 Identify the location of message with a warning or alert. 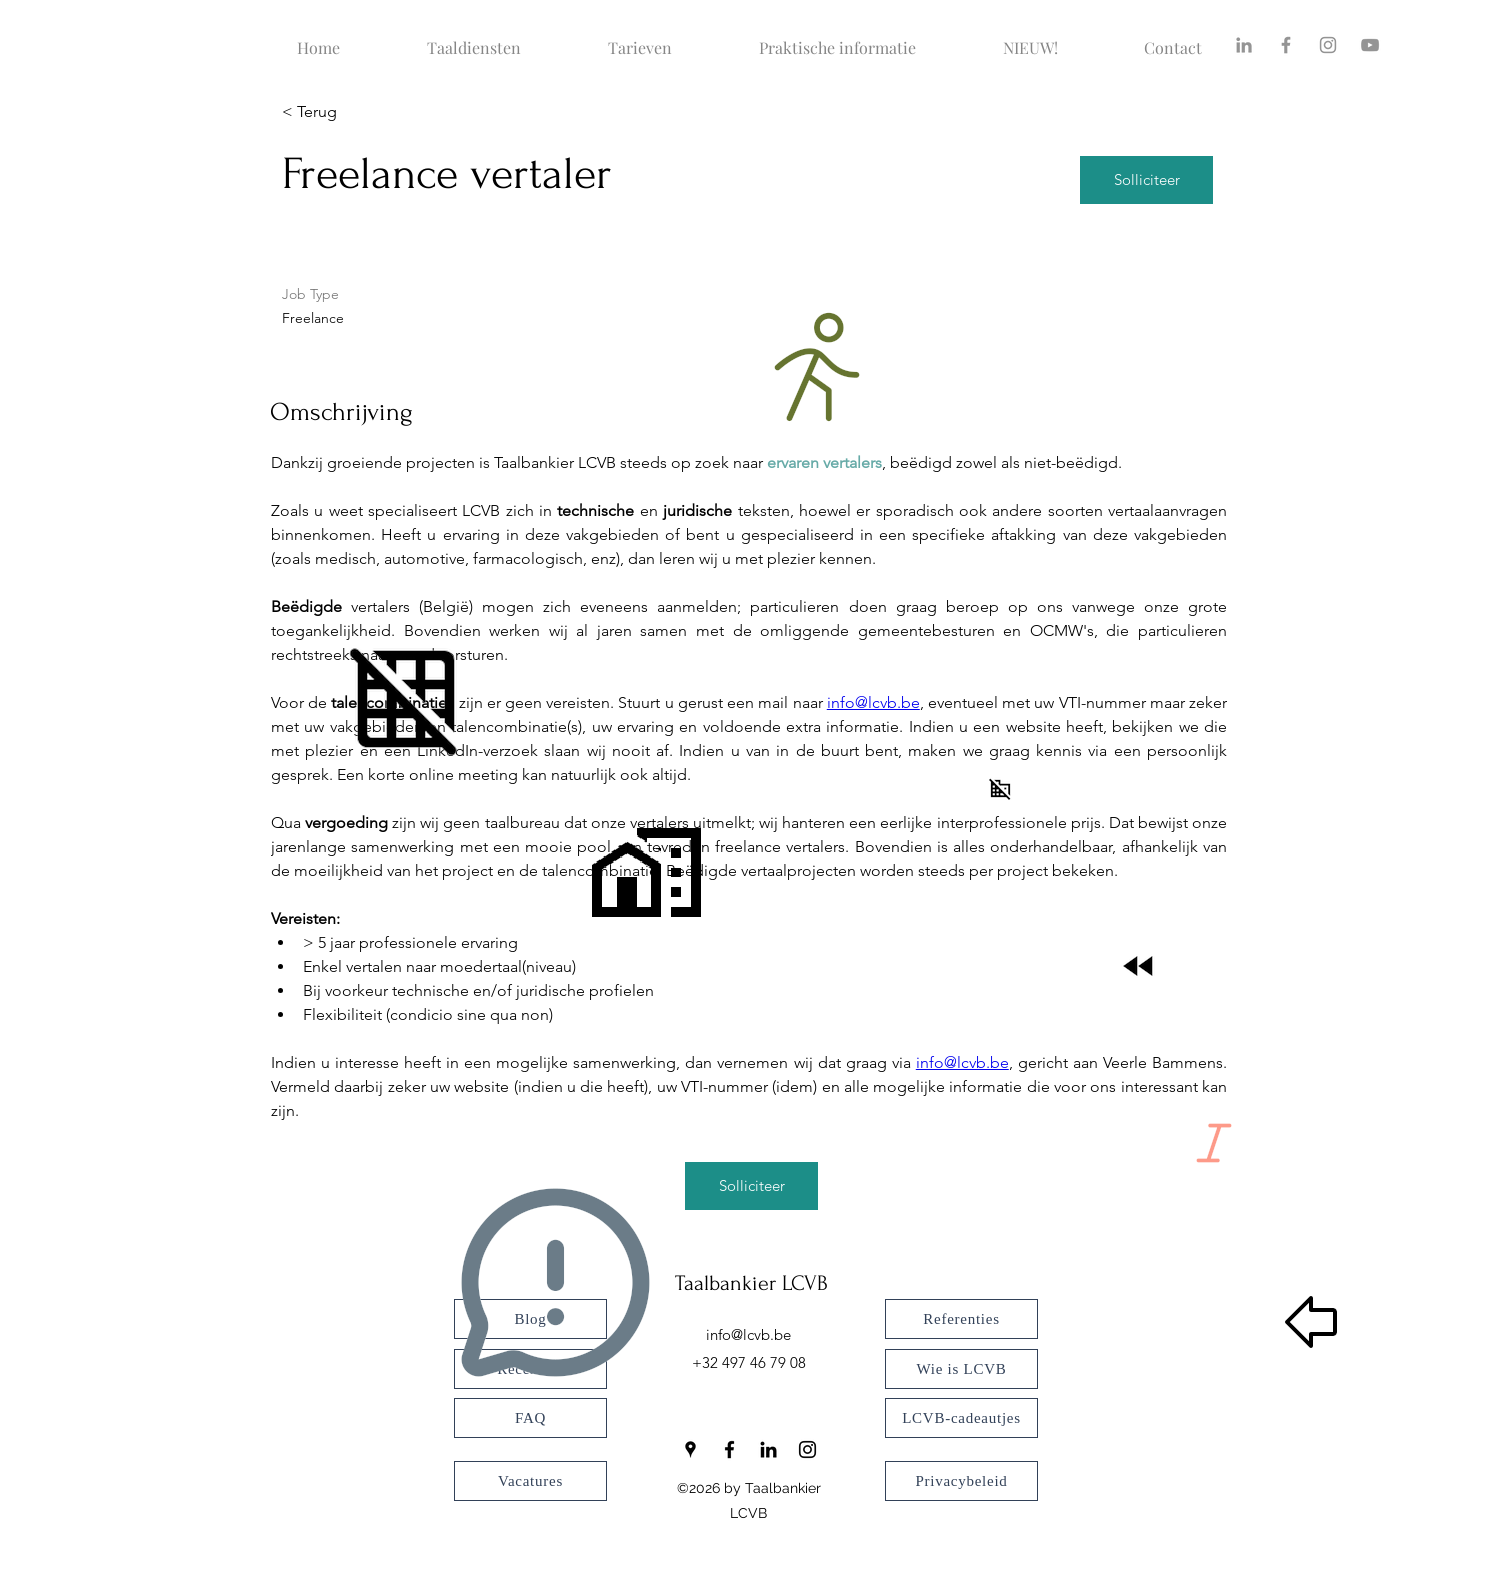
(555, 1282).